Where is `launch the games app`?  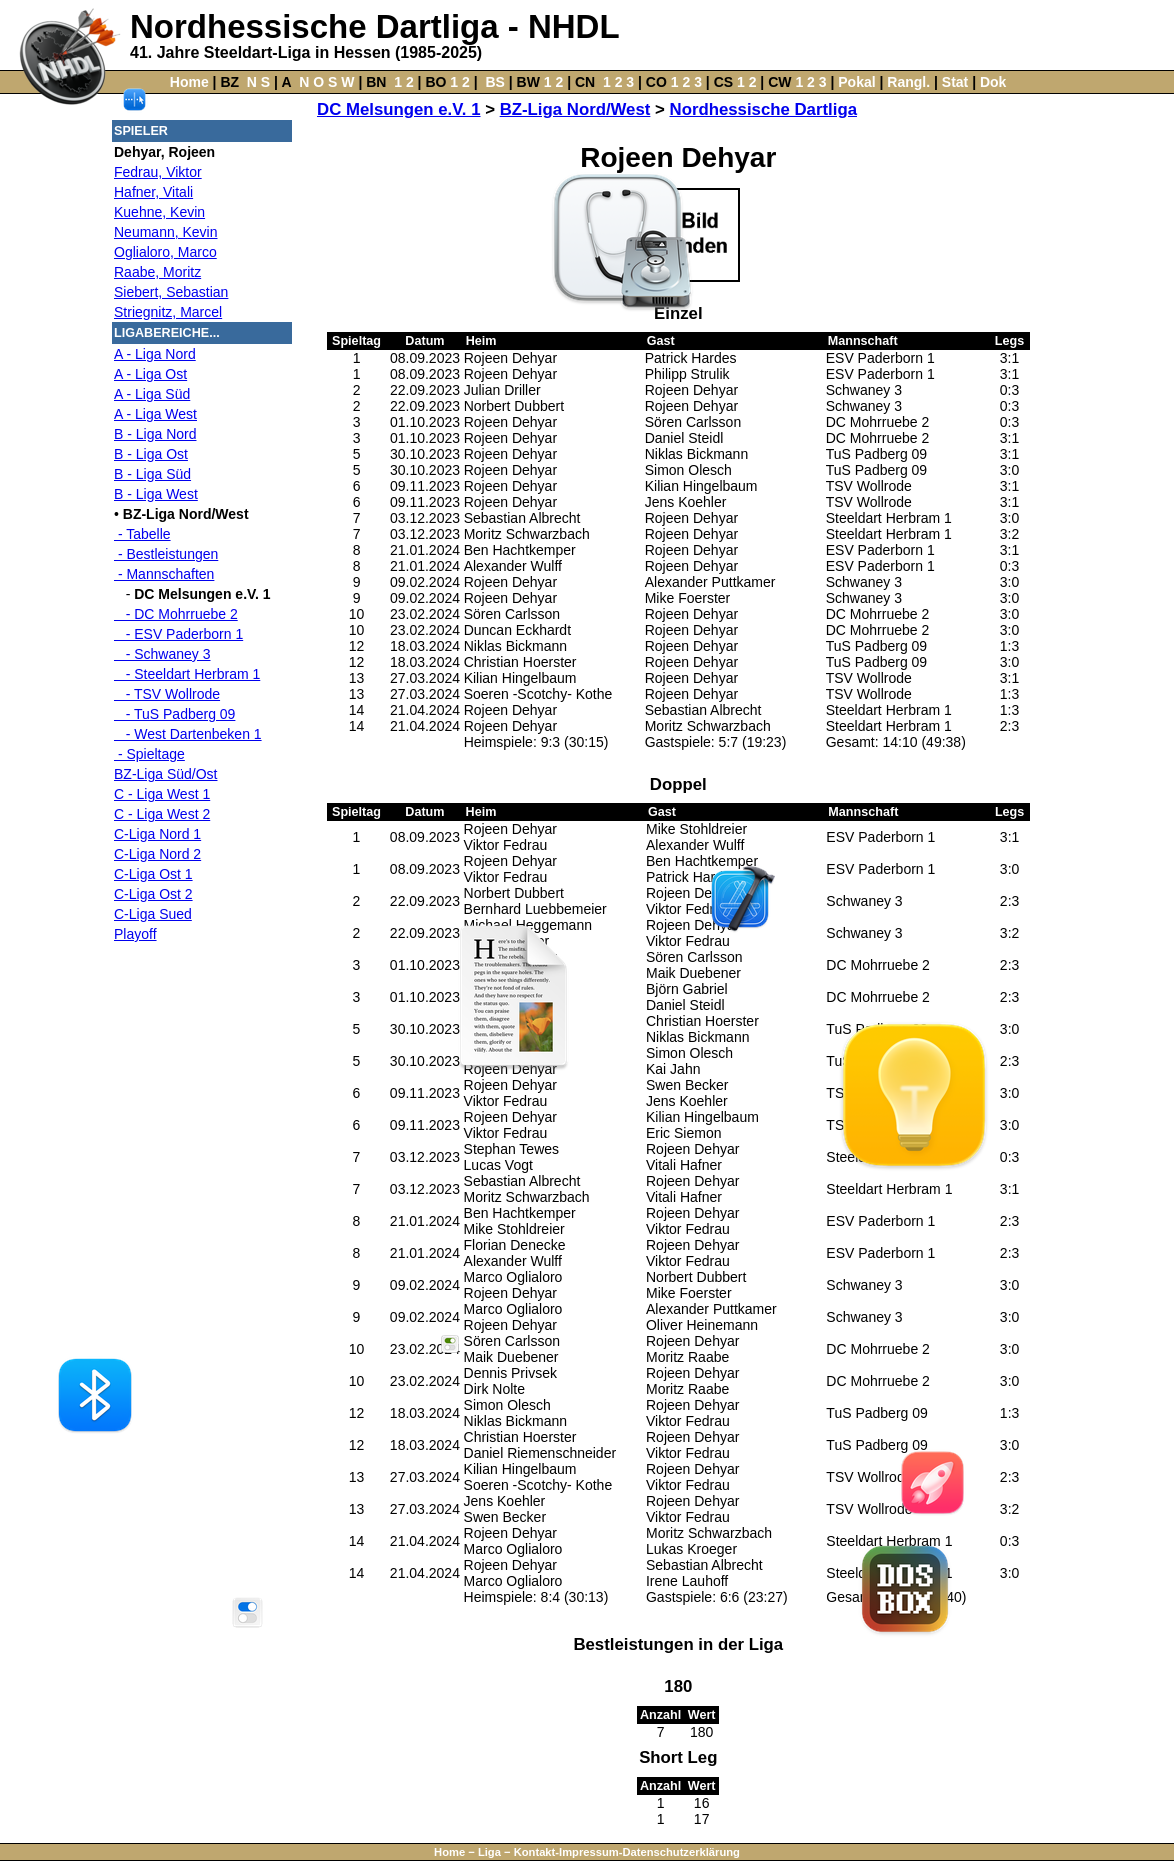 launch the games app is located at coordinates (932, 1482).